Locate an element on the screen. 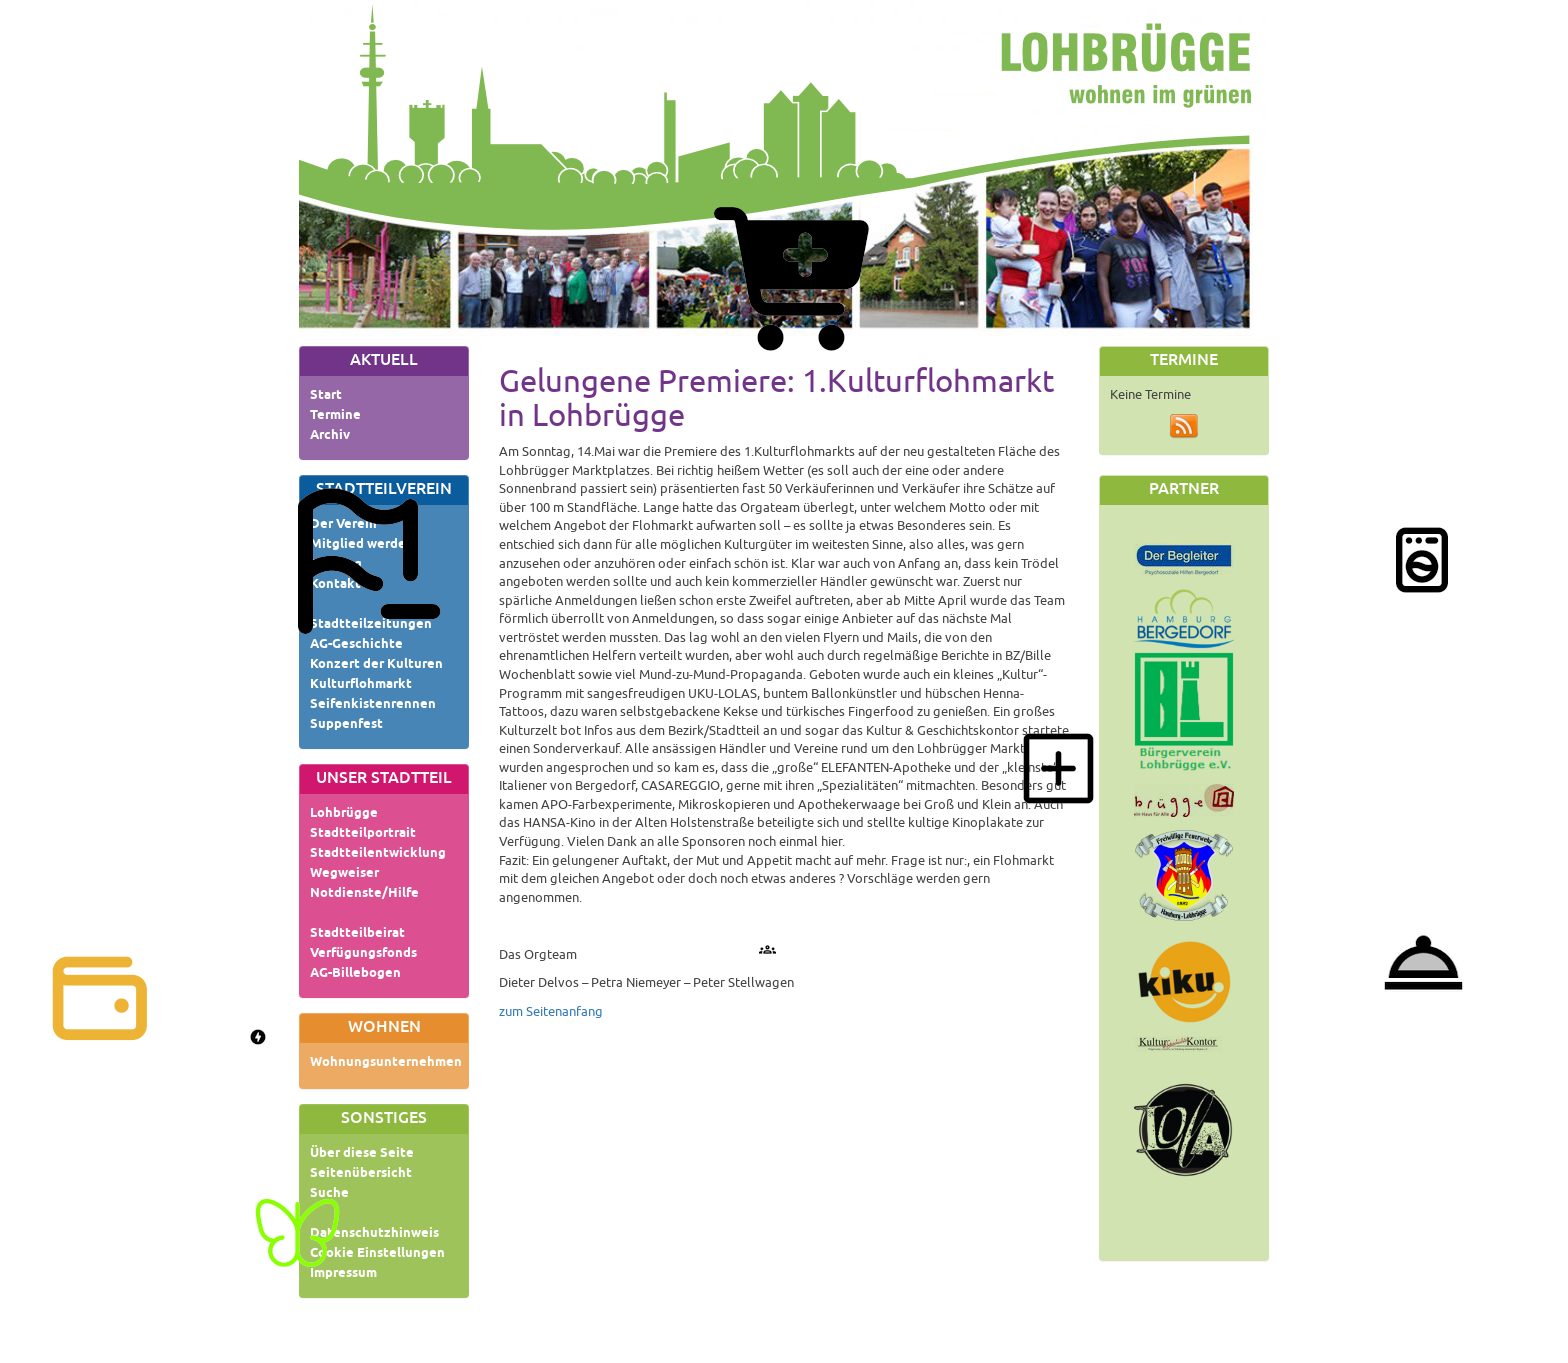 This screenshot has width=1568, height=1363. request room service or hotel amenities is located at coordinates (1423, 962).